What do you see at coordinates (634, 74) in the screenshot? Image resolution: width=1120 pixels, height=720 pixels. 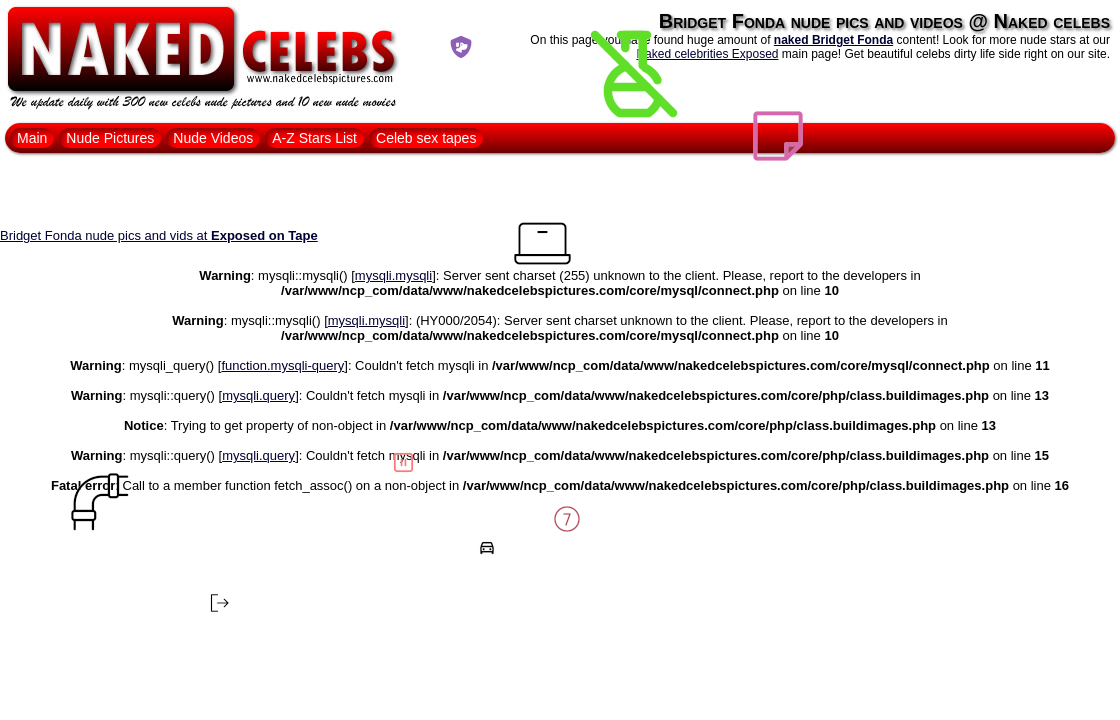 I see `disable lab or experimental features` at bounding box center [634, 74].